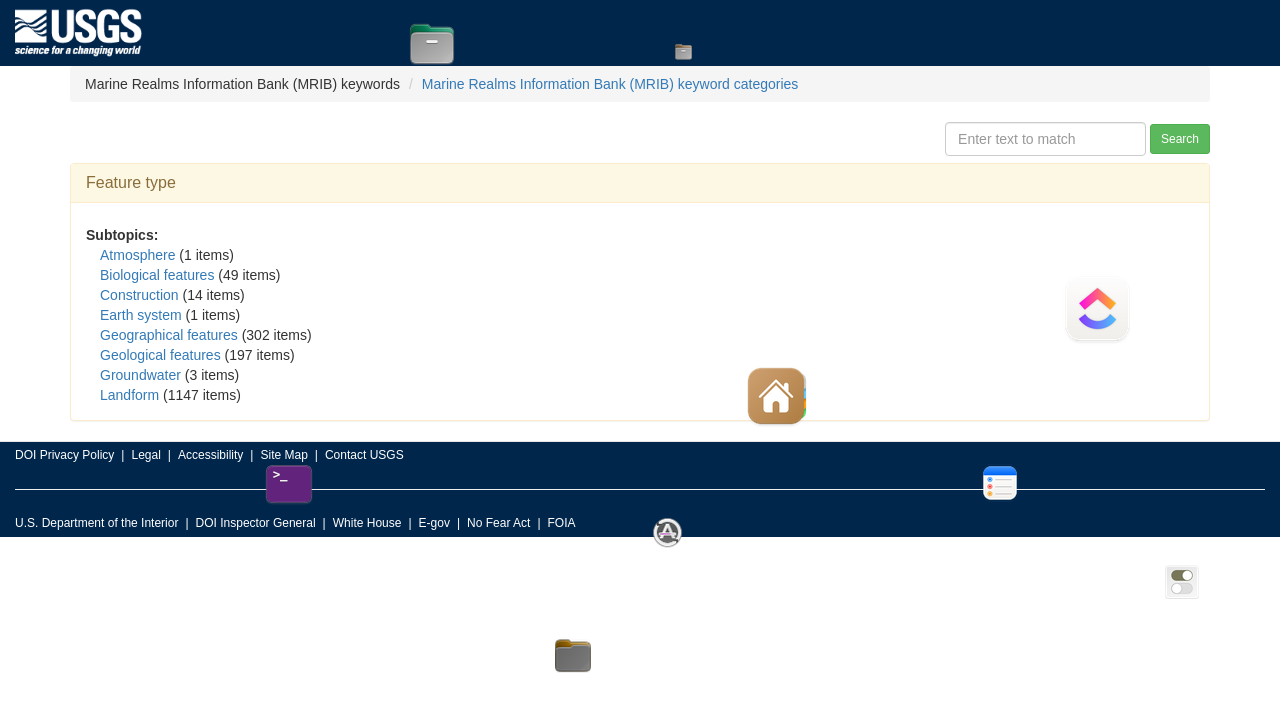  What do you see at coordinates (432, 44) in the screenshot?
I see `open the file manager application` at bounding box center [432, 44].